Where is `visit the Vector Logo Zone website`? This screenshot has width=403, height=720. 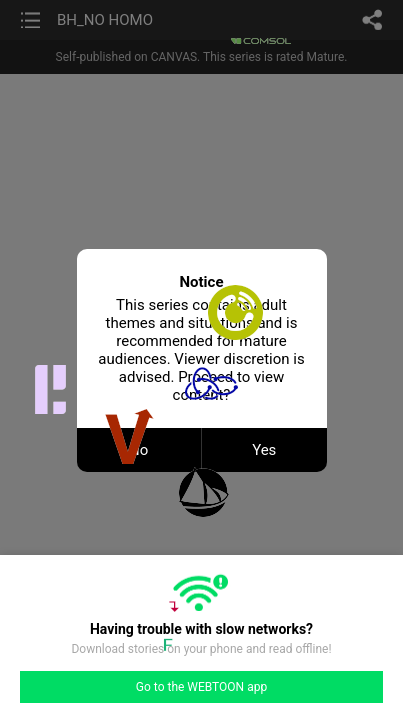 visit the Vector Logo Zone website is located at coordinates (129, 436).